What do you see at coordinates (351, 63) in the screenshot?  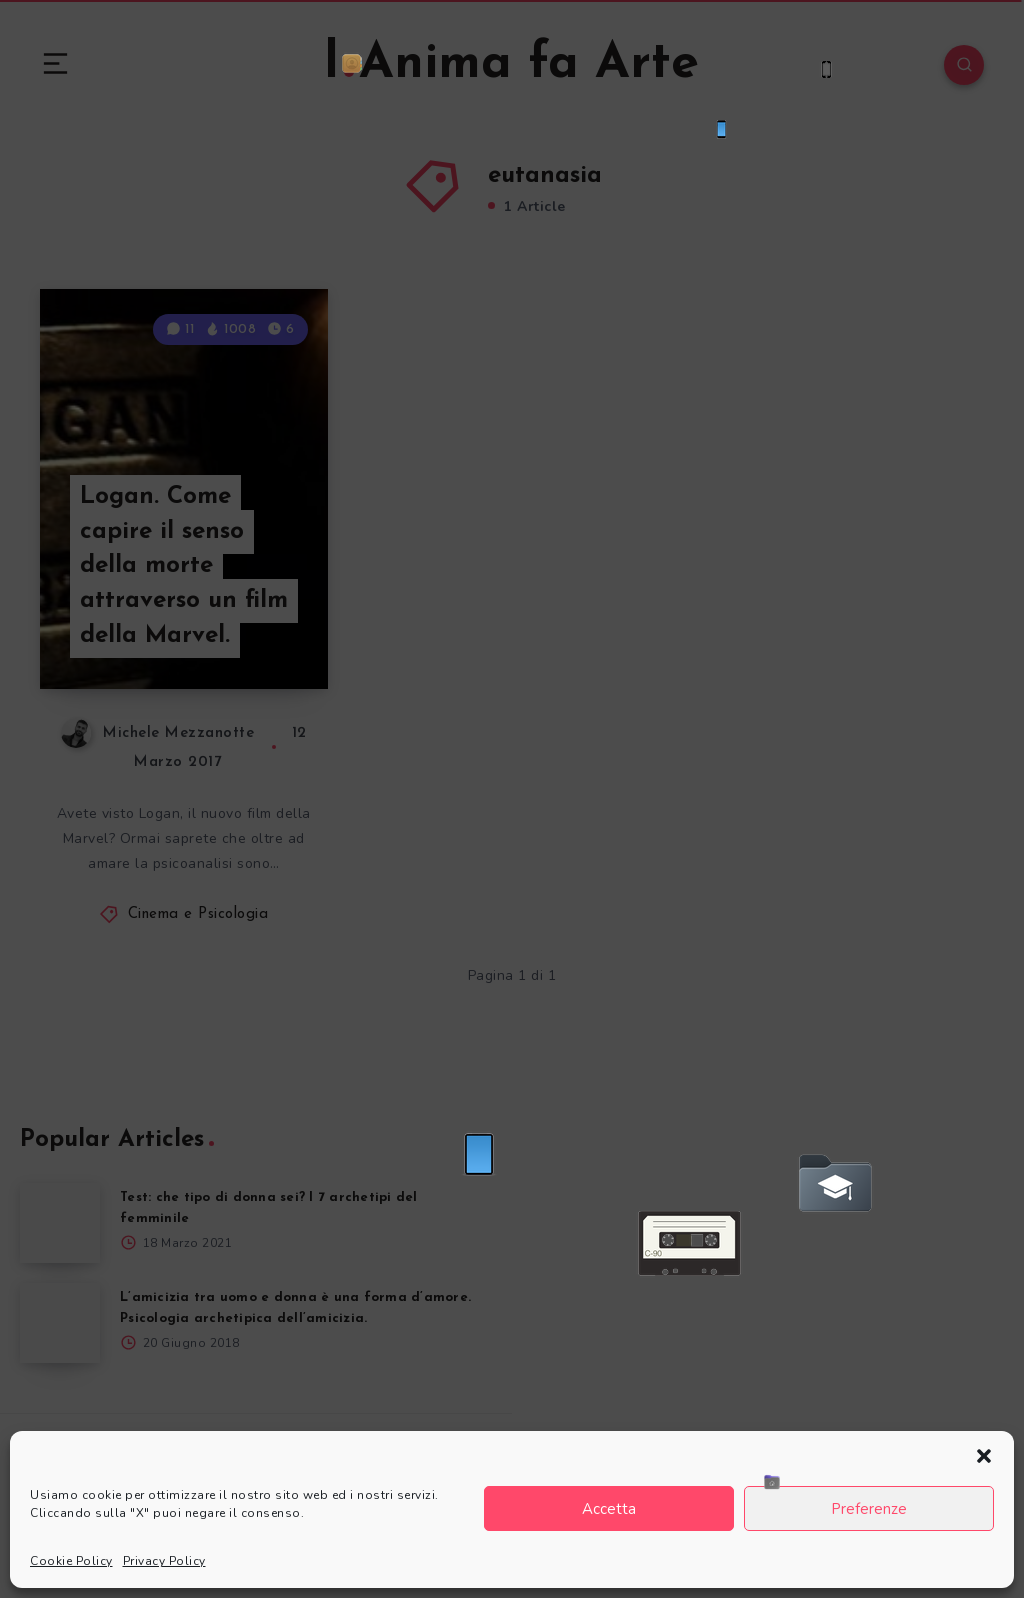 I see `access contacts or address book` at bounding box center [351, 63].